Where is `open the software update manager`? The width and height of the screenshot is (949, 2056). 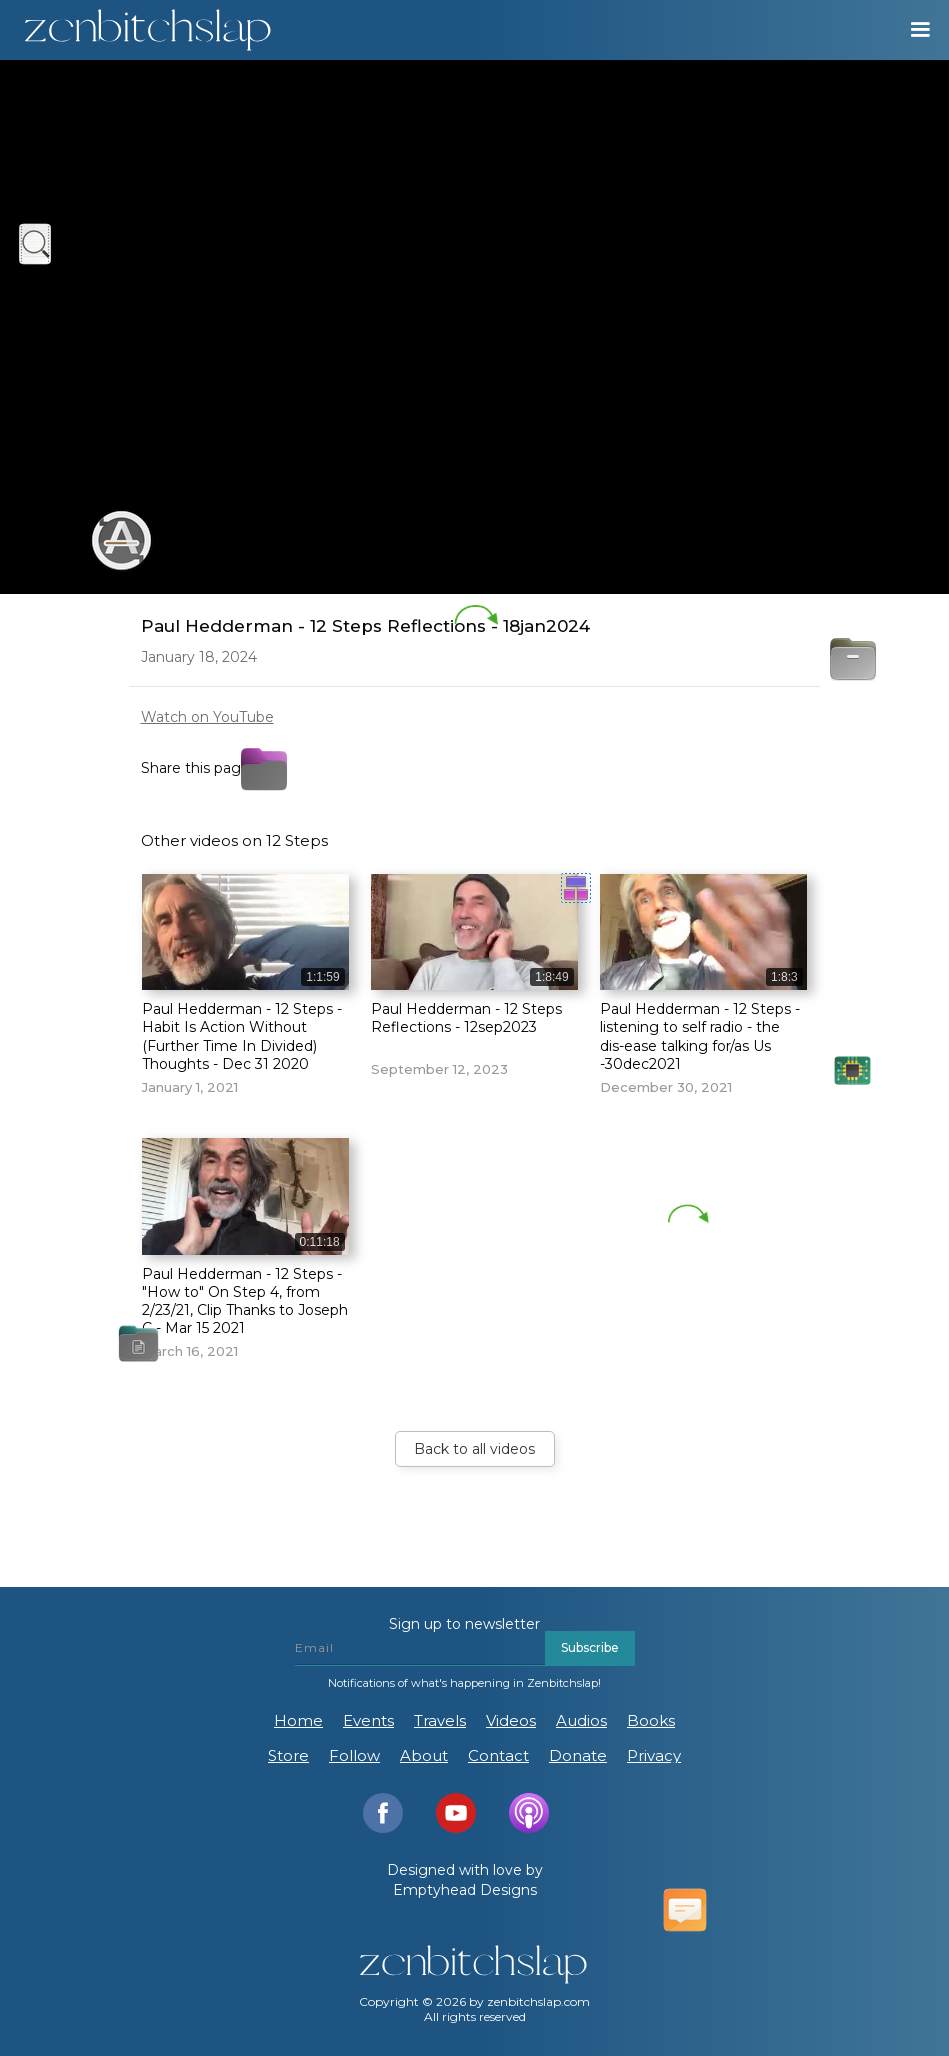 open the software update manager is located at coordinates (121, 540).